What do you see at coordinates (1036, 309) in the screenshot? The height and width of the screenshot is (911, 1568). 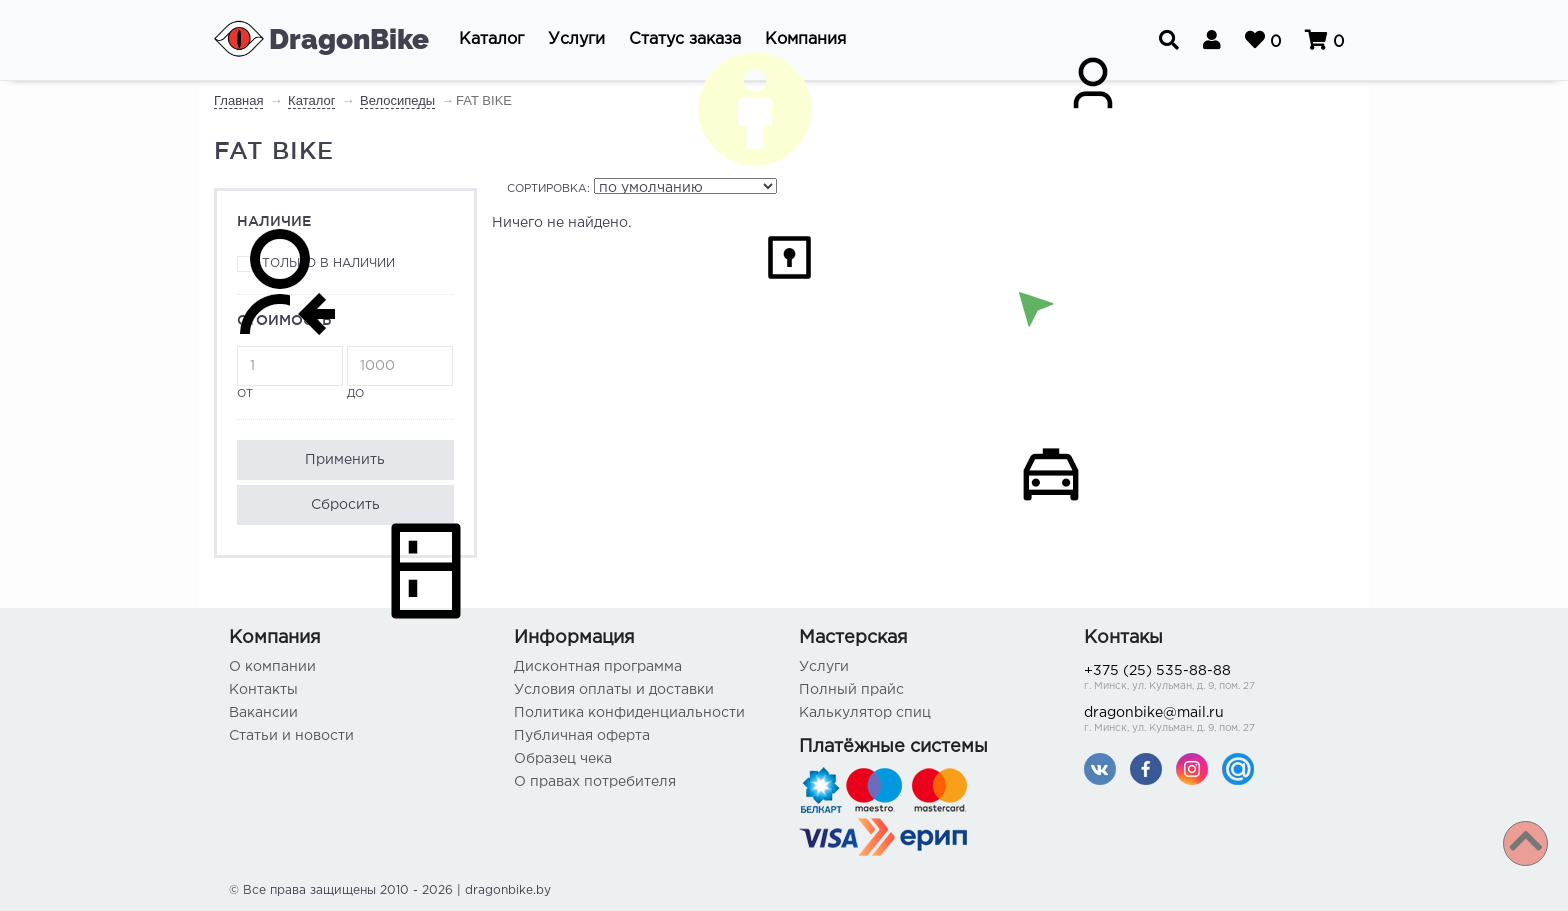 I see `start navigation to destination` at bounding box center [1036, 309].